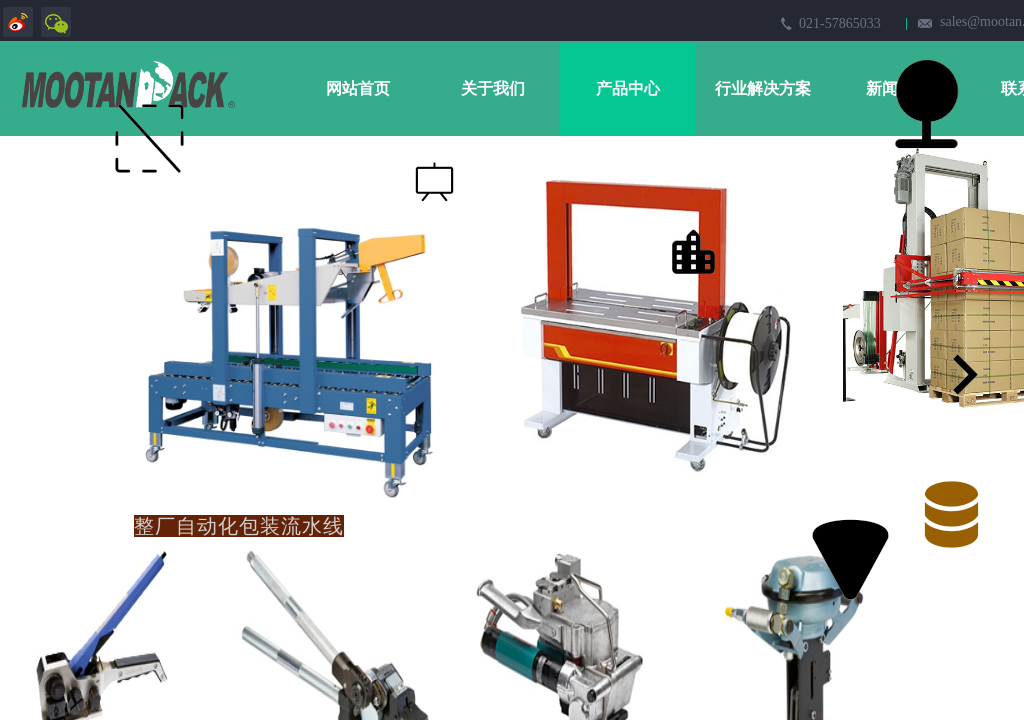 The image size is (1024, 720). What do you see at coordinates (693, 252) in the screenshot?
I see `view city or urban locations` at bounding box center [693, 252].